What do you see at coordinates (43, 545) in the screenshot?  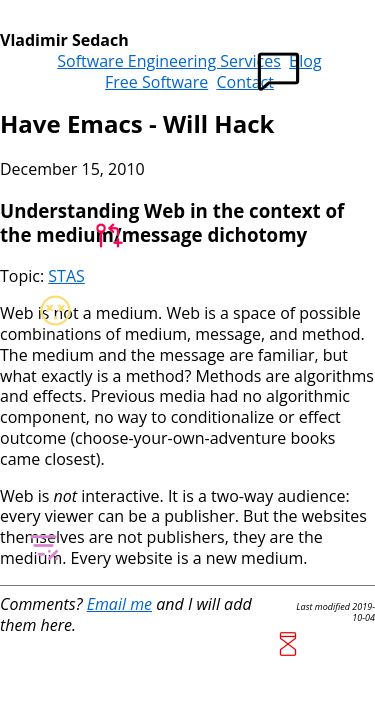 I see `filter items by discount or sale price` at bounding box center [43, 545].